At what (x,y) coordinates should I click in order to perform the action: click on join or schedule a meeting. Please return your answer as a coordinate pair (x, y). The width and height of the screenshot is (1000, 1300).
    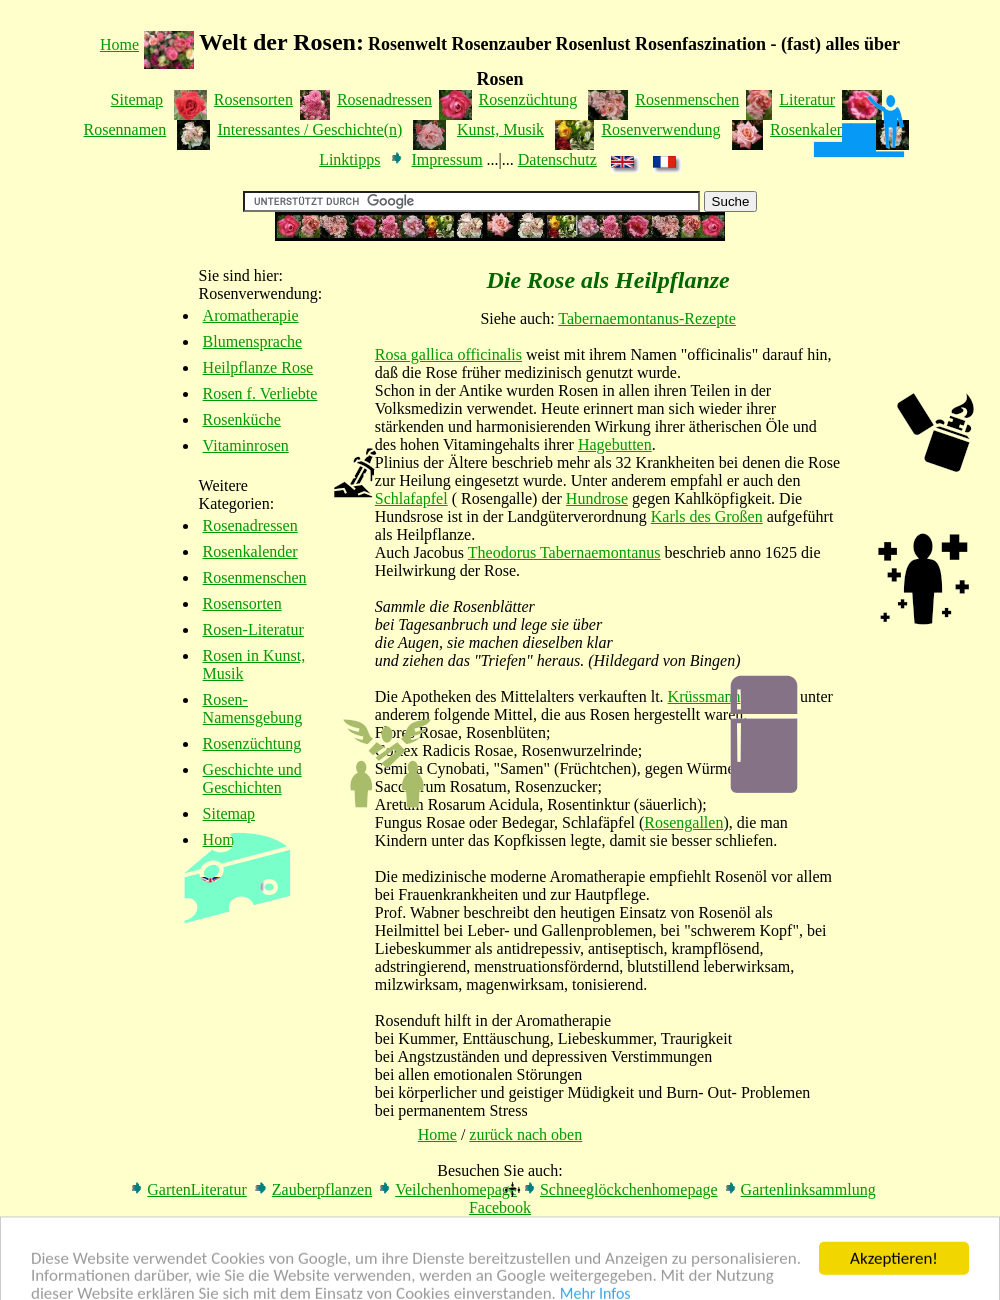
    Looking at the image, I should click on (512, 1189).